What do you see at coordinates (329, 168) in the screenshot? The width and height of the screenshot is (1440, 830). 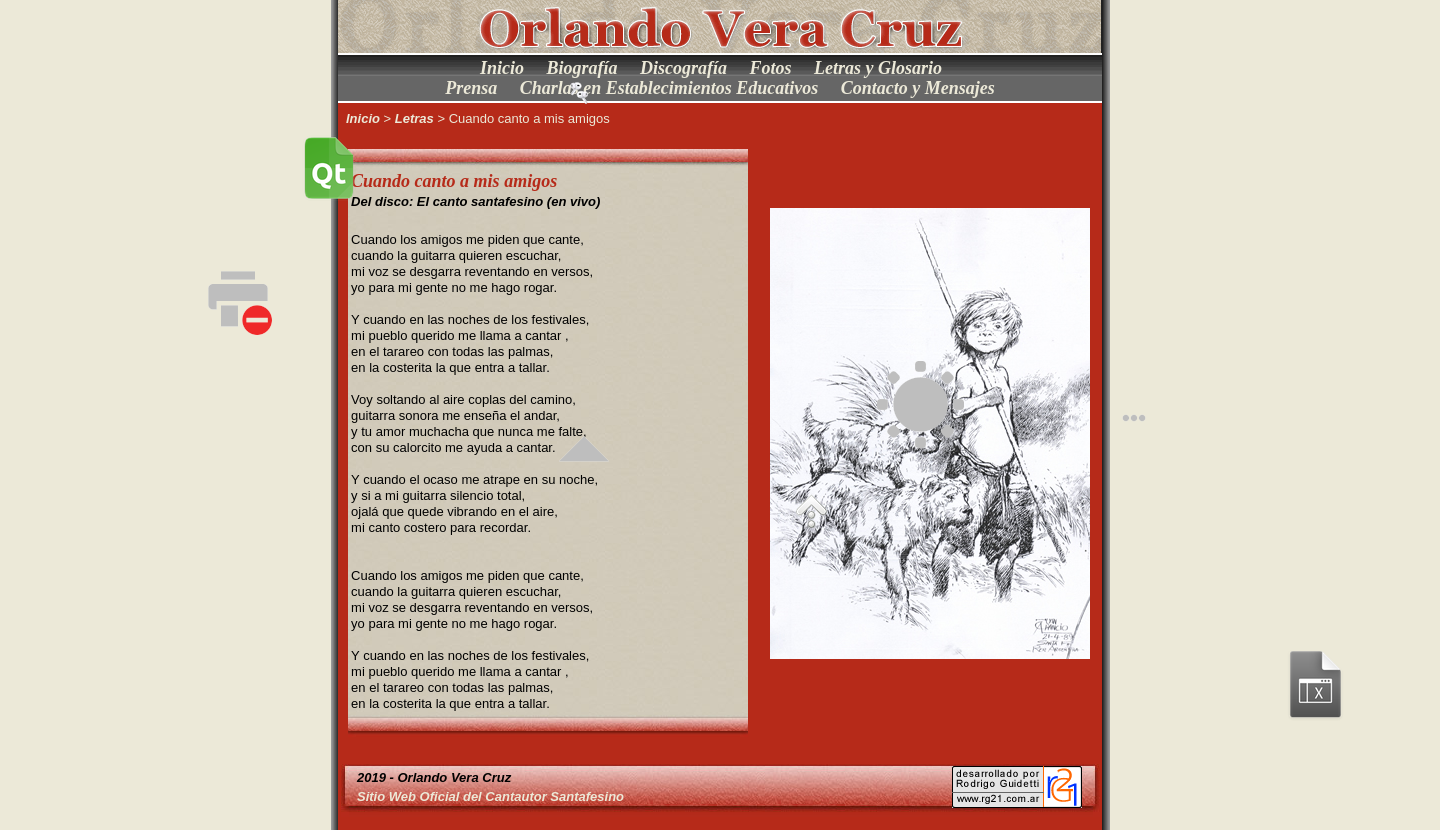 I see `a QML source code file` at bounding box center [329, 168].